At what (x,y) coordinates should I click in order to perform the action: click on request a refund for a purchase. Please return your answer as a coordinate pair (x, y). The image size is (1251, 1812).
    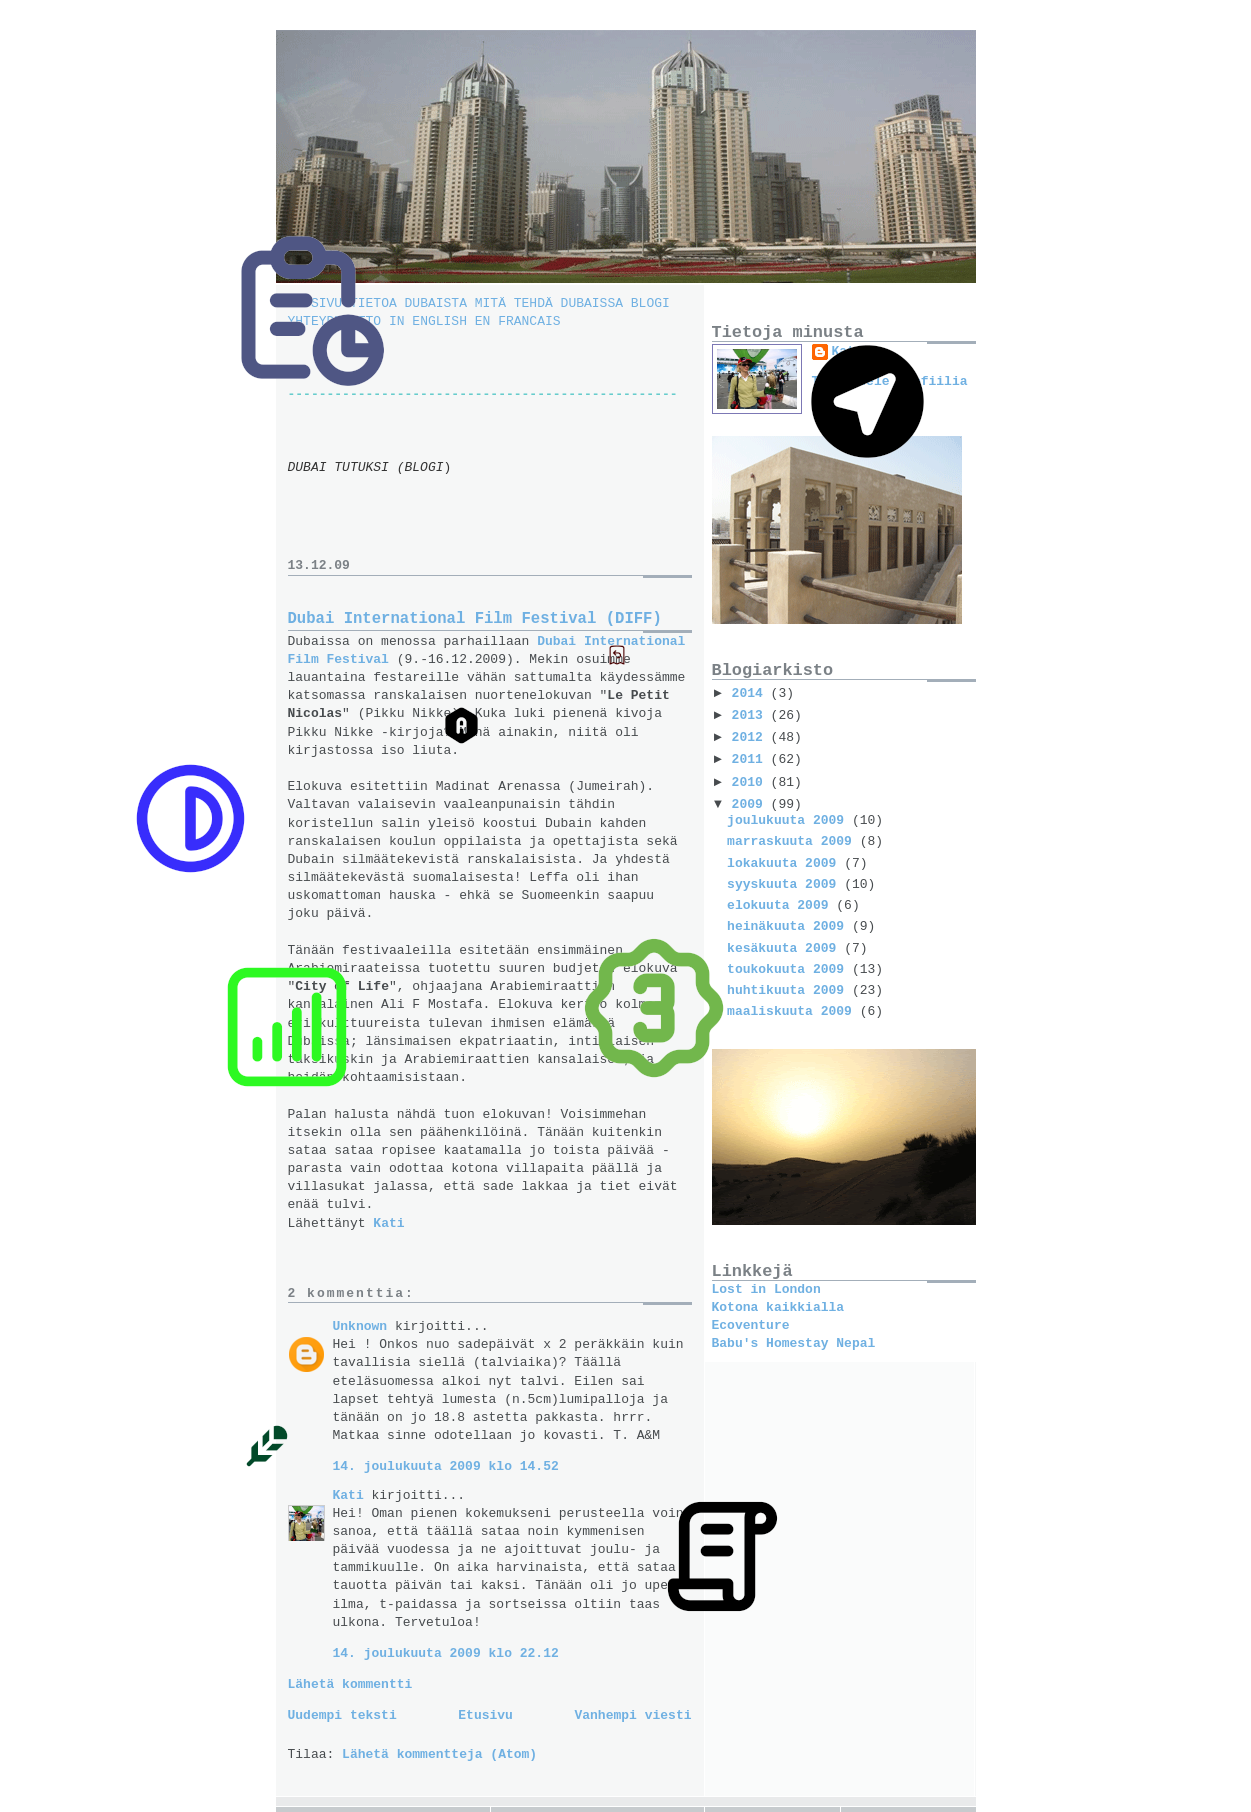
    Looking at the image, I should click on (617, 655).